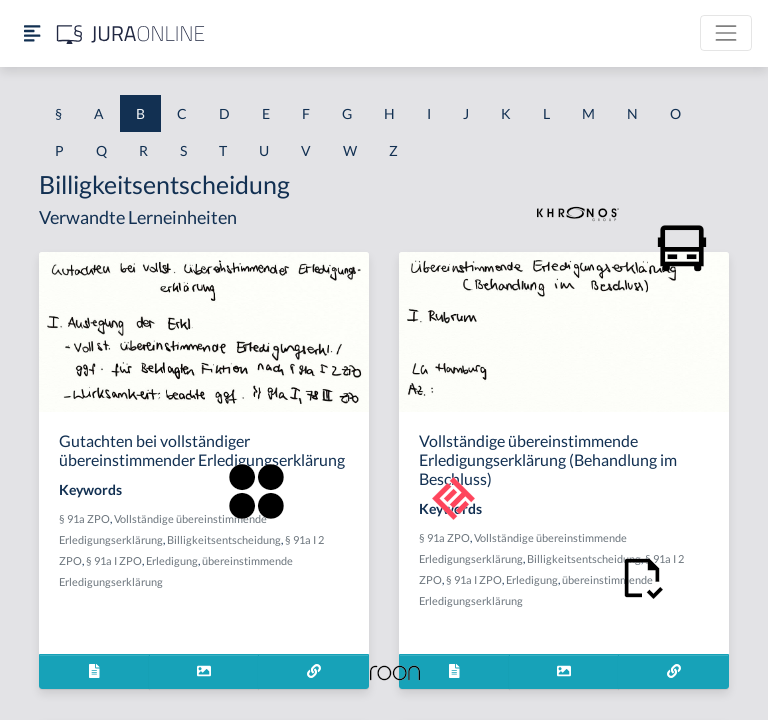 This screenshot has height=720, width=768. I want to click on view public transit options, so click(682, 247).